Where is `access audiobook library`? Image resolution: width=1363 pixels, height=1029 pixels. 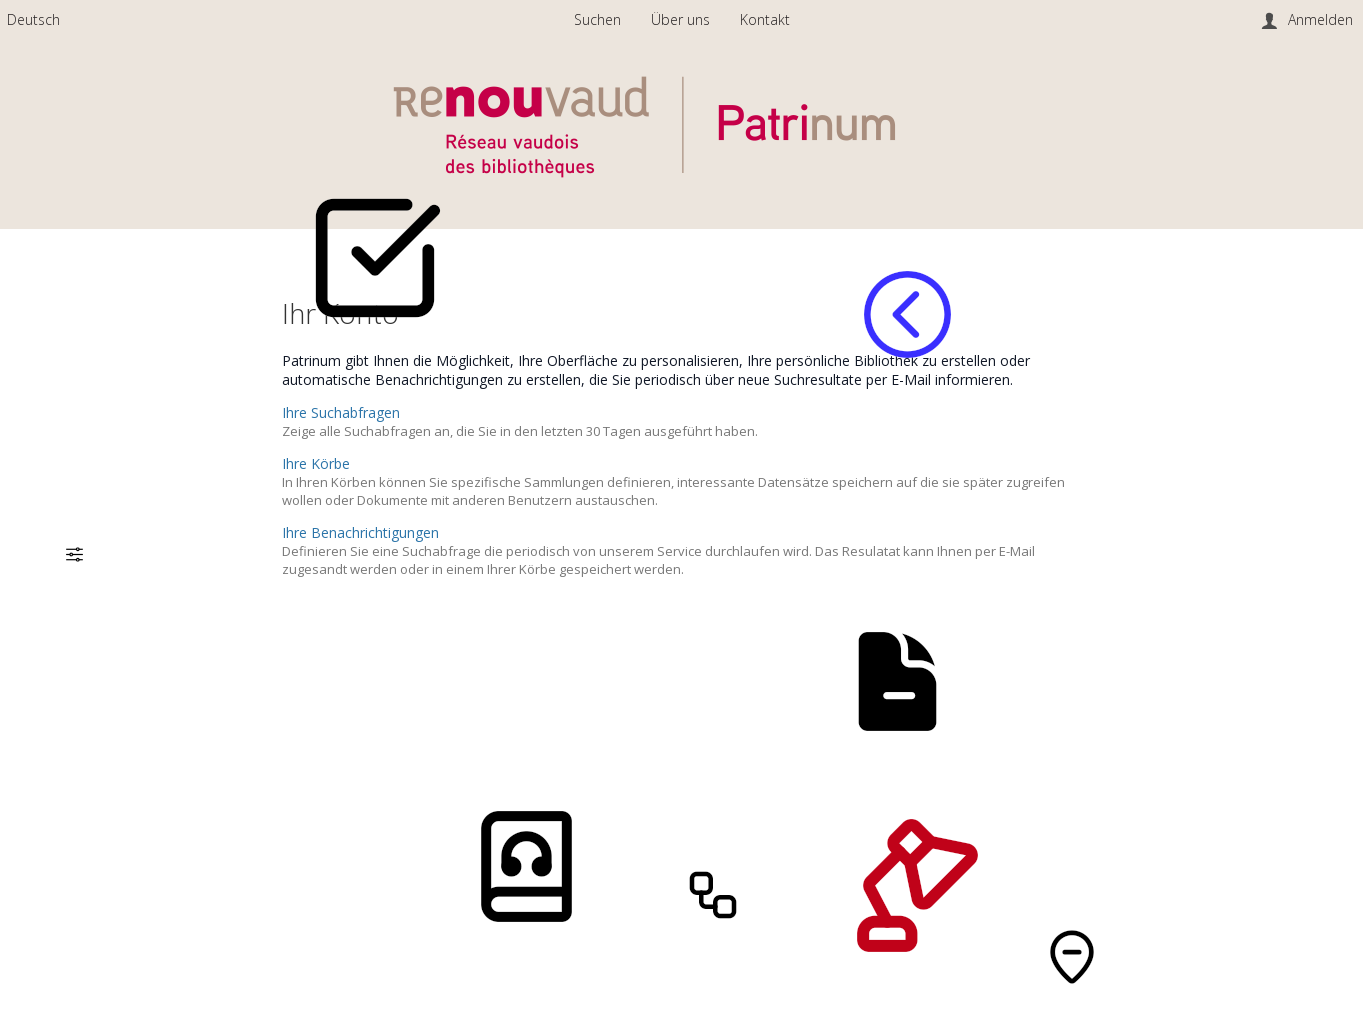 access audiobook library is located at coordinates (526, 866).